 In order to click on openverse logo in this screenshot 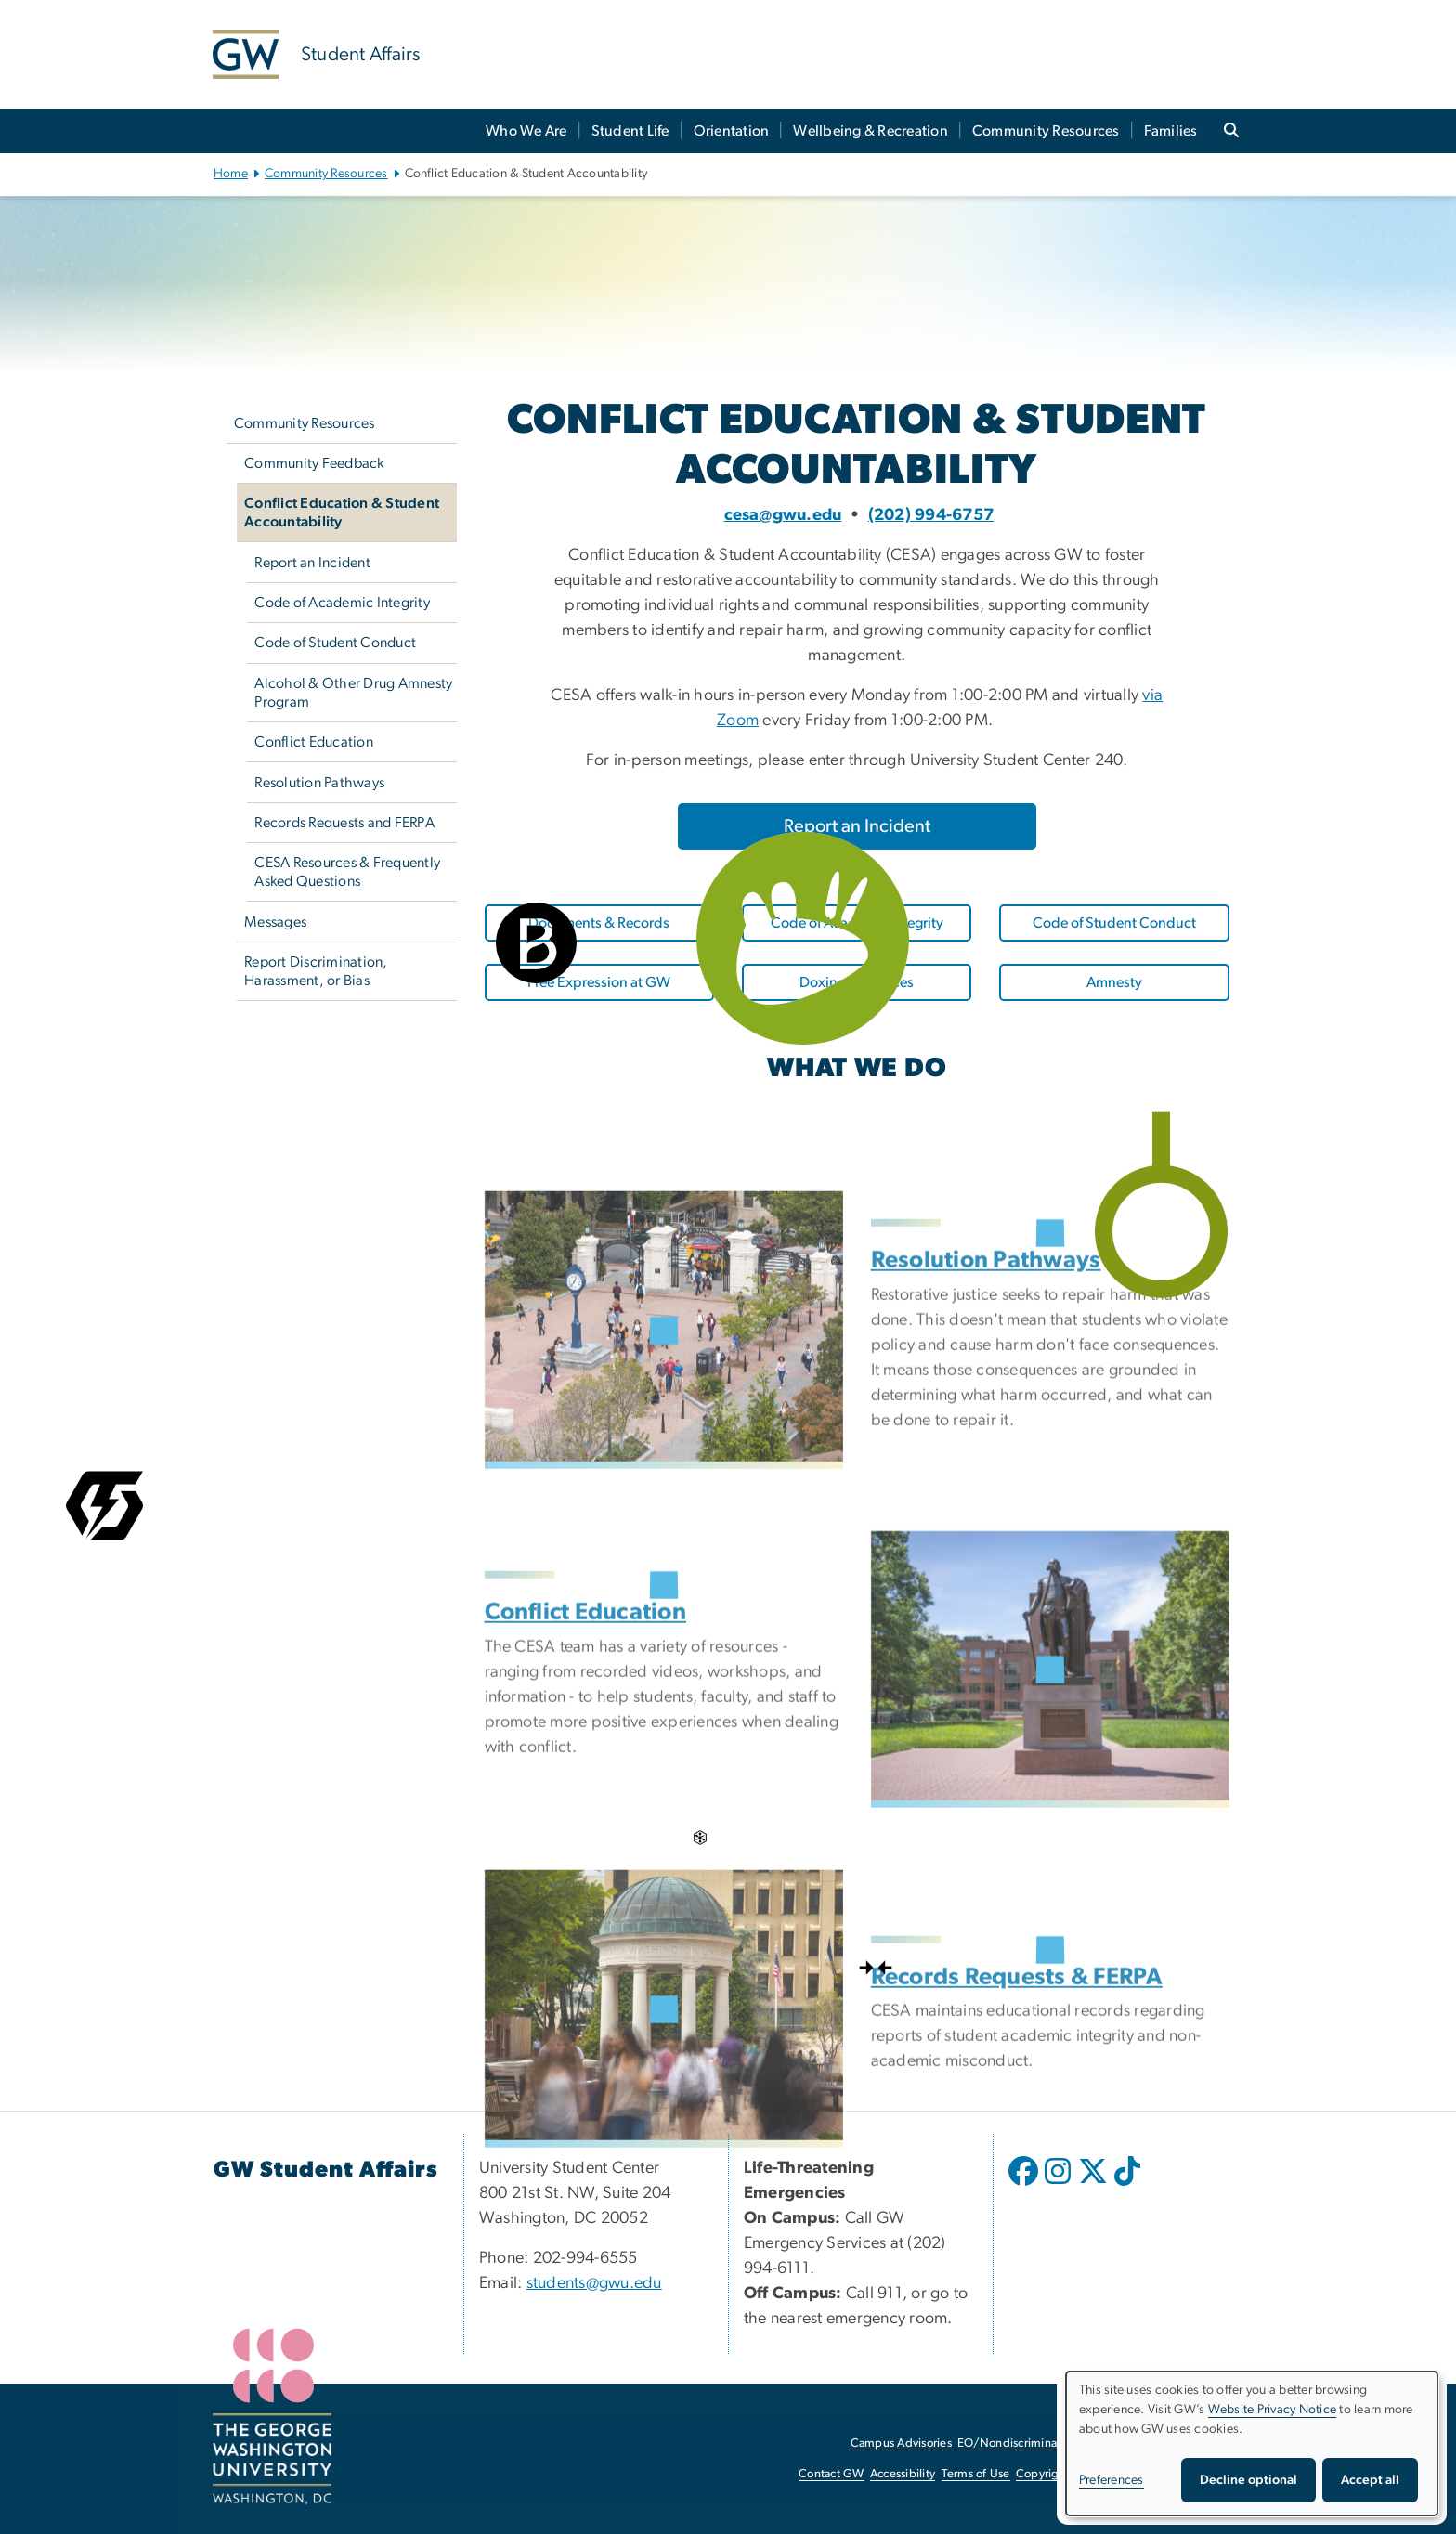, I will do `click(273, 2365)`.